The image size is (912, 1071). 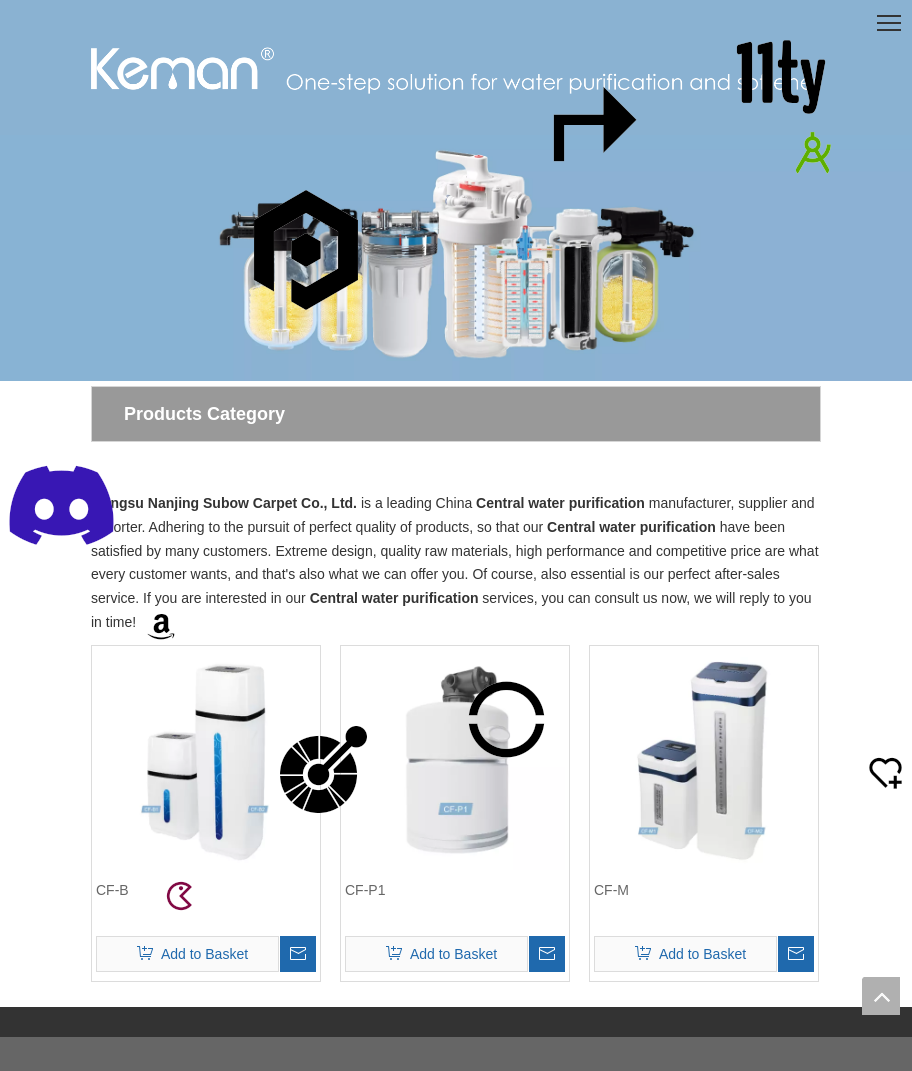 I want to click on open the Amazon app, so click(x=161, y=626).